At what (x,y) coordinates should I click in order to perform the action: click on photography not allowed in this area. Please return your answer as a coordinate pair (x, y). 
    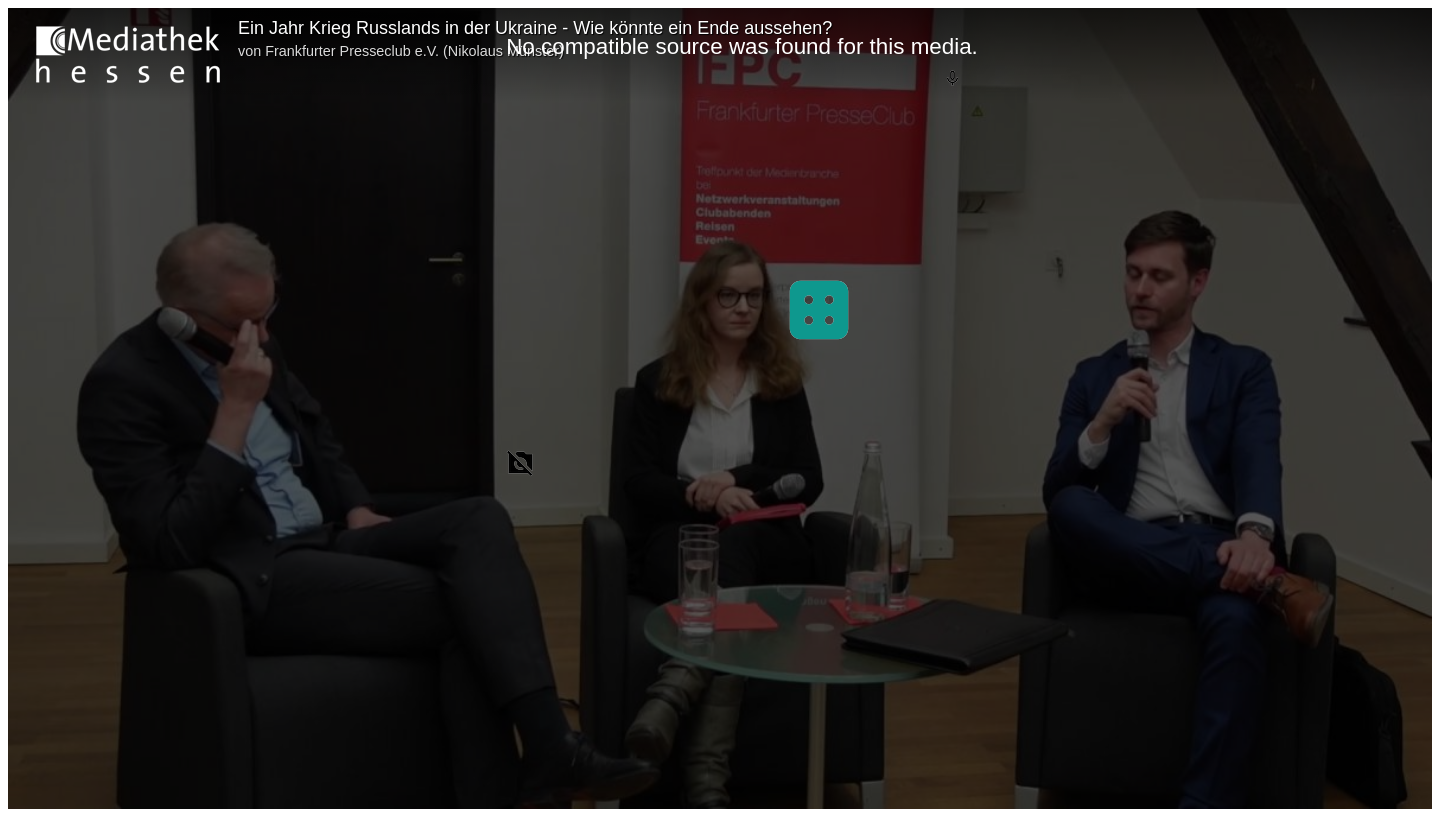
    Looking at the image, I should click on (520, 462).